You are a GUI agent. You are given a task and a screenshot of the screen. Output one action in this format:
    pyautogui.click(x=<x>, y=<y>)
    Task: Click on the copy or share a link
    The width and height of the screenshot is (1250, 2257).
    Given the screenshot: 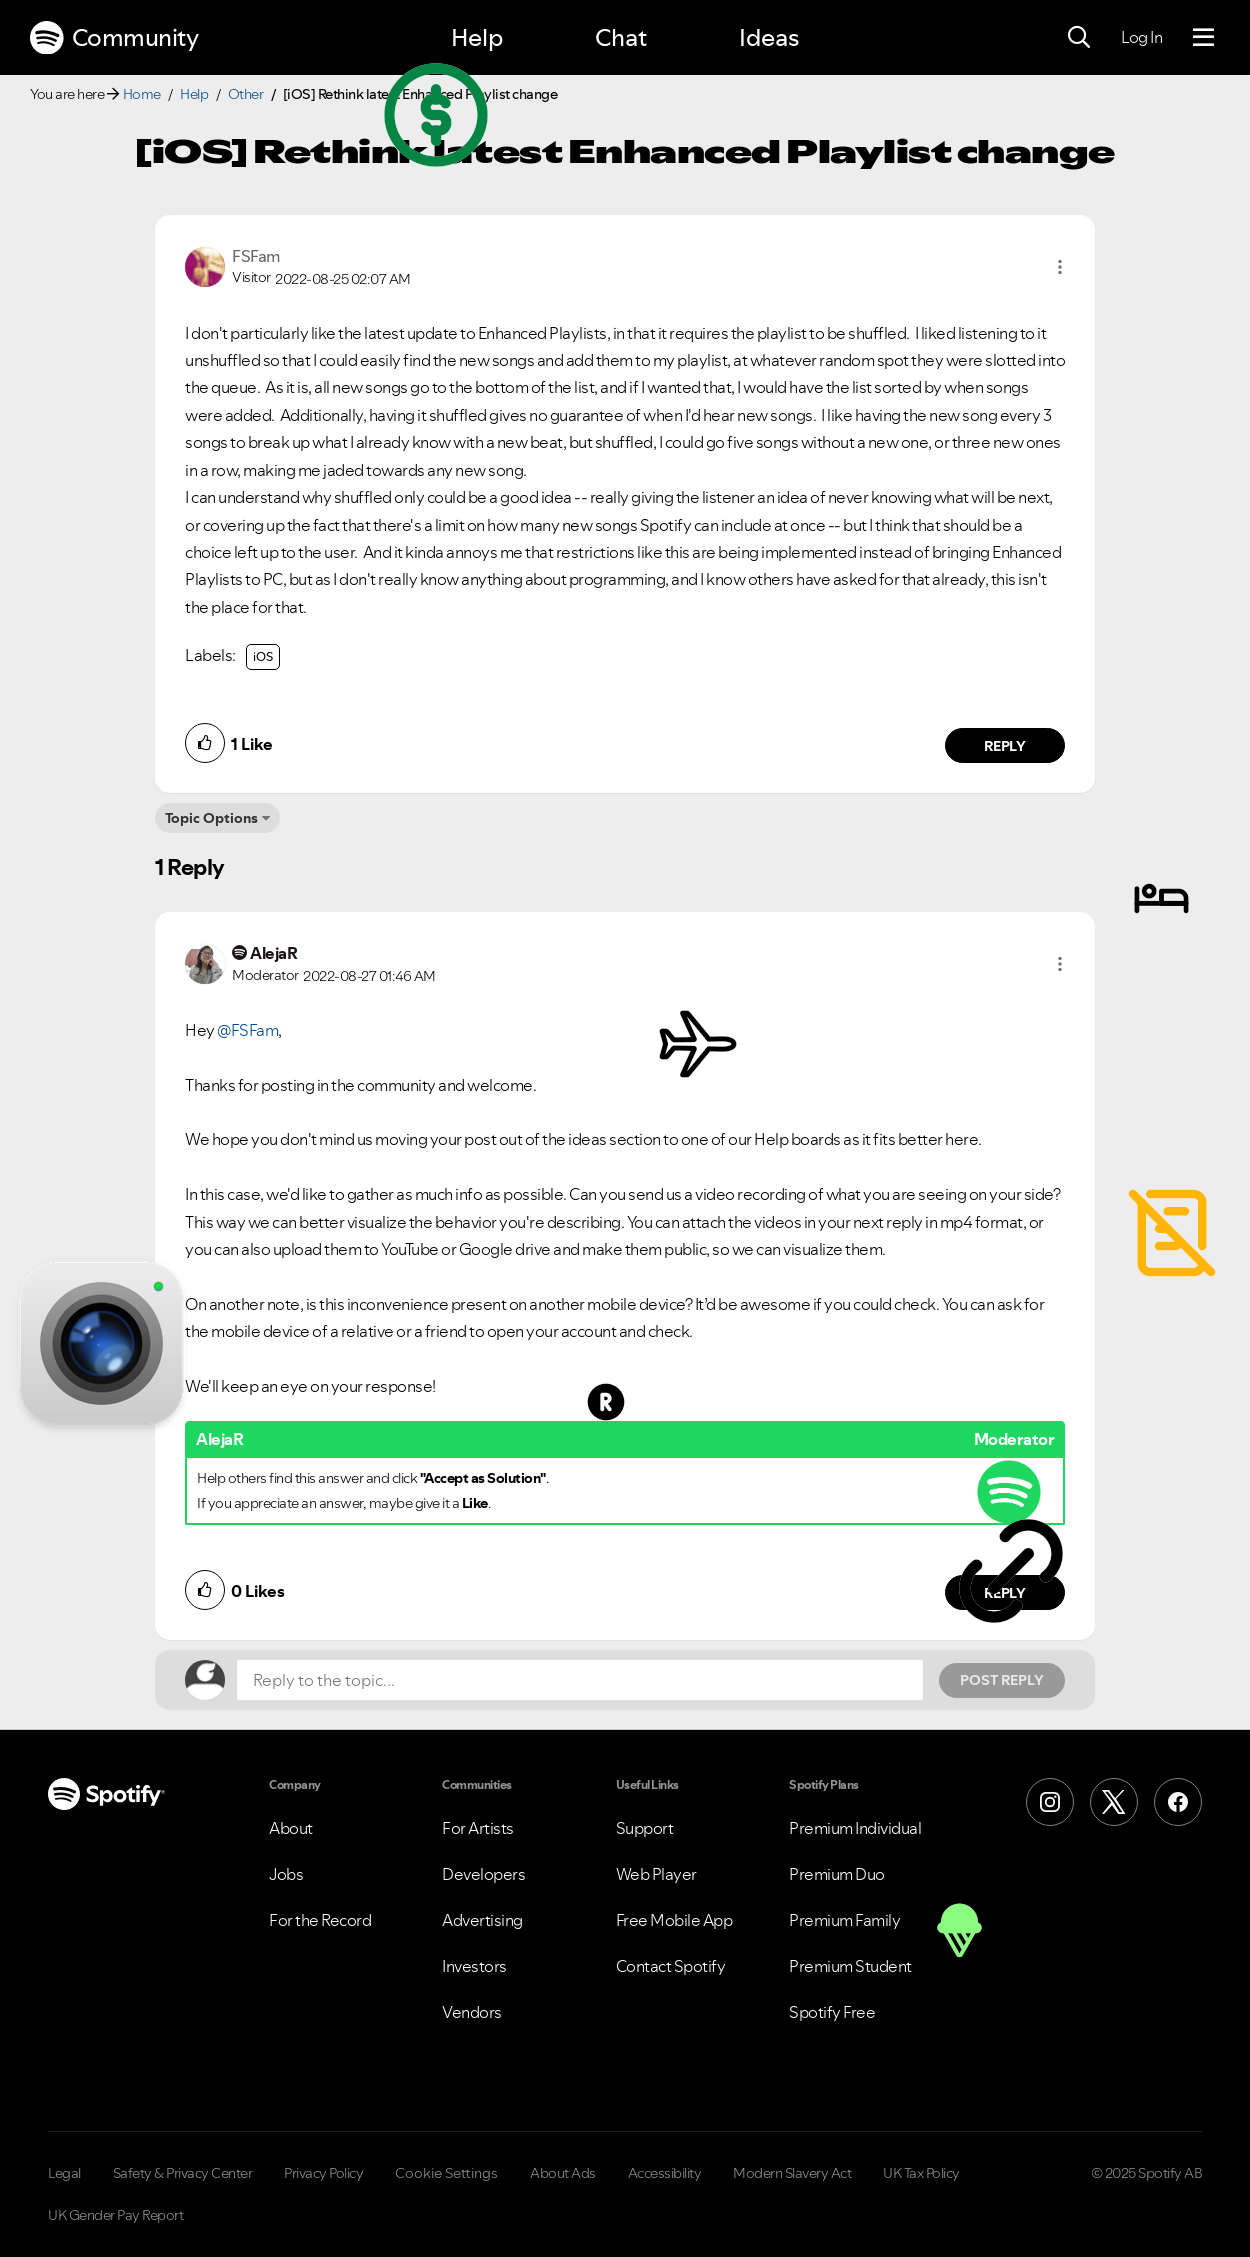 What is the action you would take?
    pyautogui.click(x=1011, y=1571)
    